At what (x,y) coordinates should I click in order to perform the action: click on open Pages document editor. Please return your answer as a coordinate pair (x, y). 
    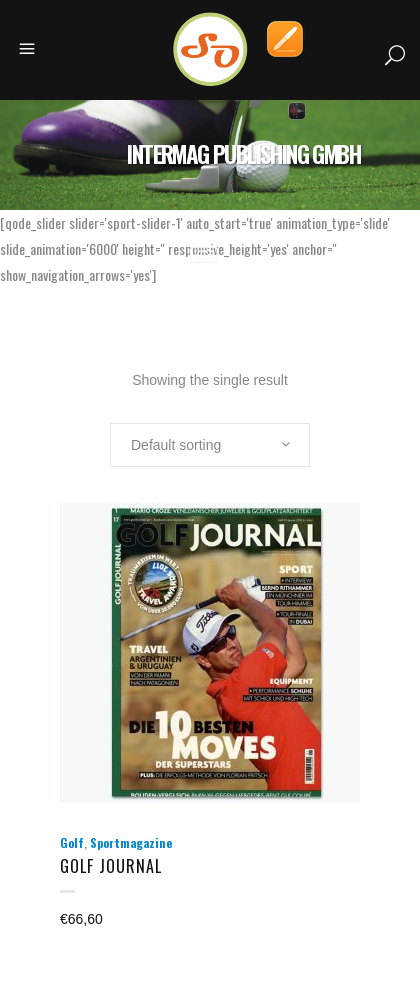
    Looking at the image, I should click on (285, 39).